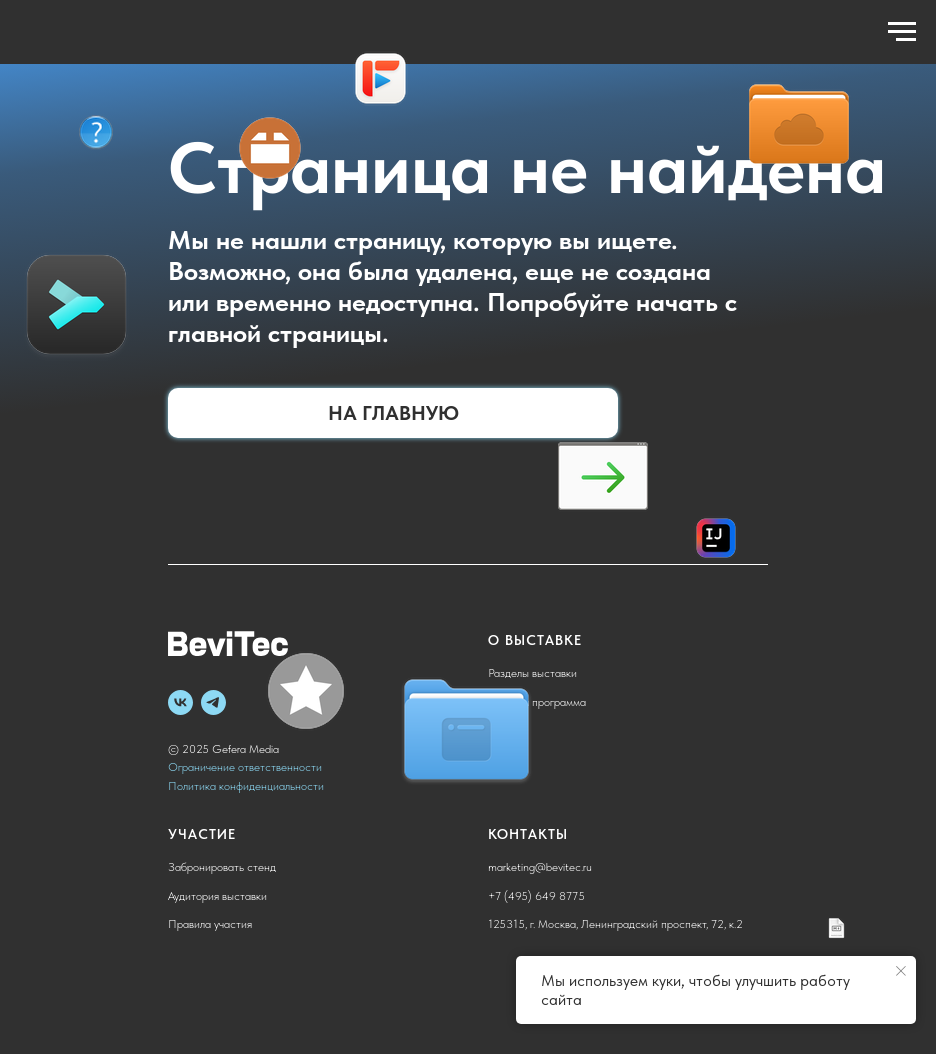 This screenshot has height=1054, width=936. What do you see at coordinates (603, 476) in the screenshot?
I see `move window to another display or position` at bounding box center [603, 476].